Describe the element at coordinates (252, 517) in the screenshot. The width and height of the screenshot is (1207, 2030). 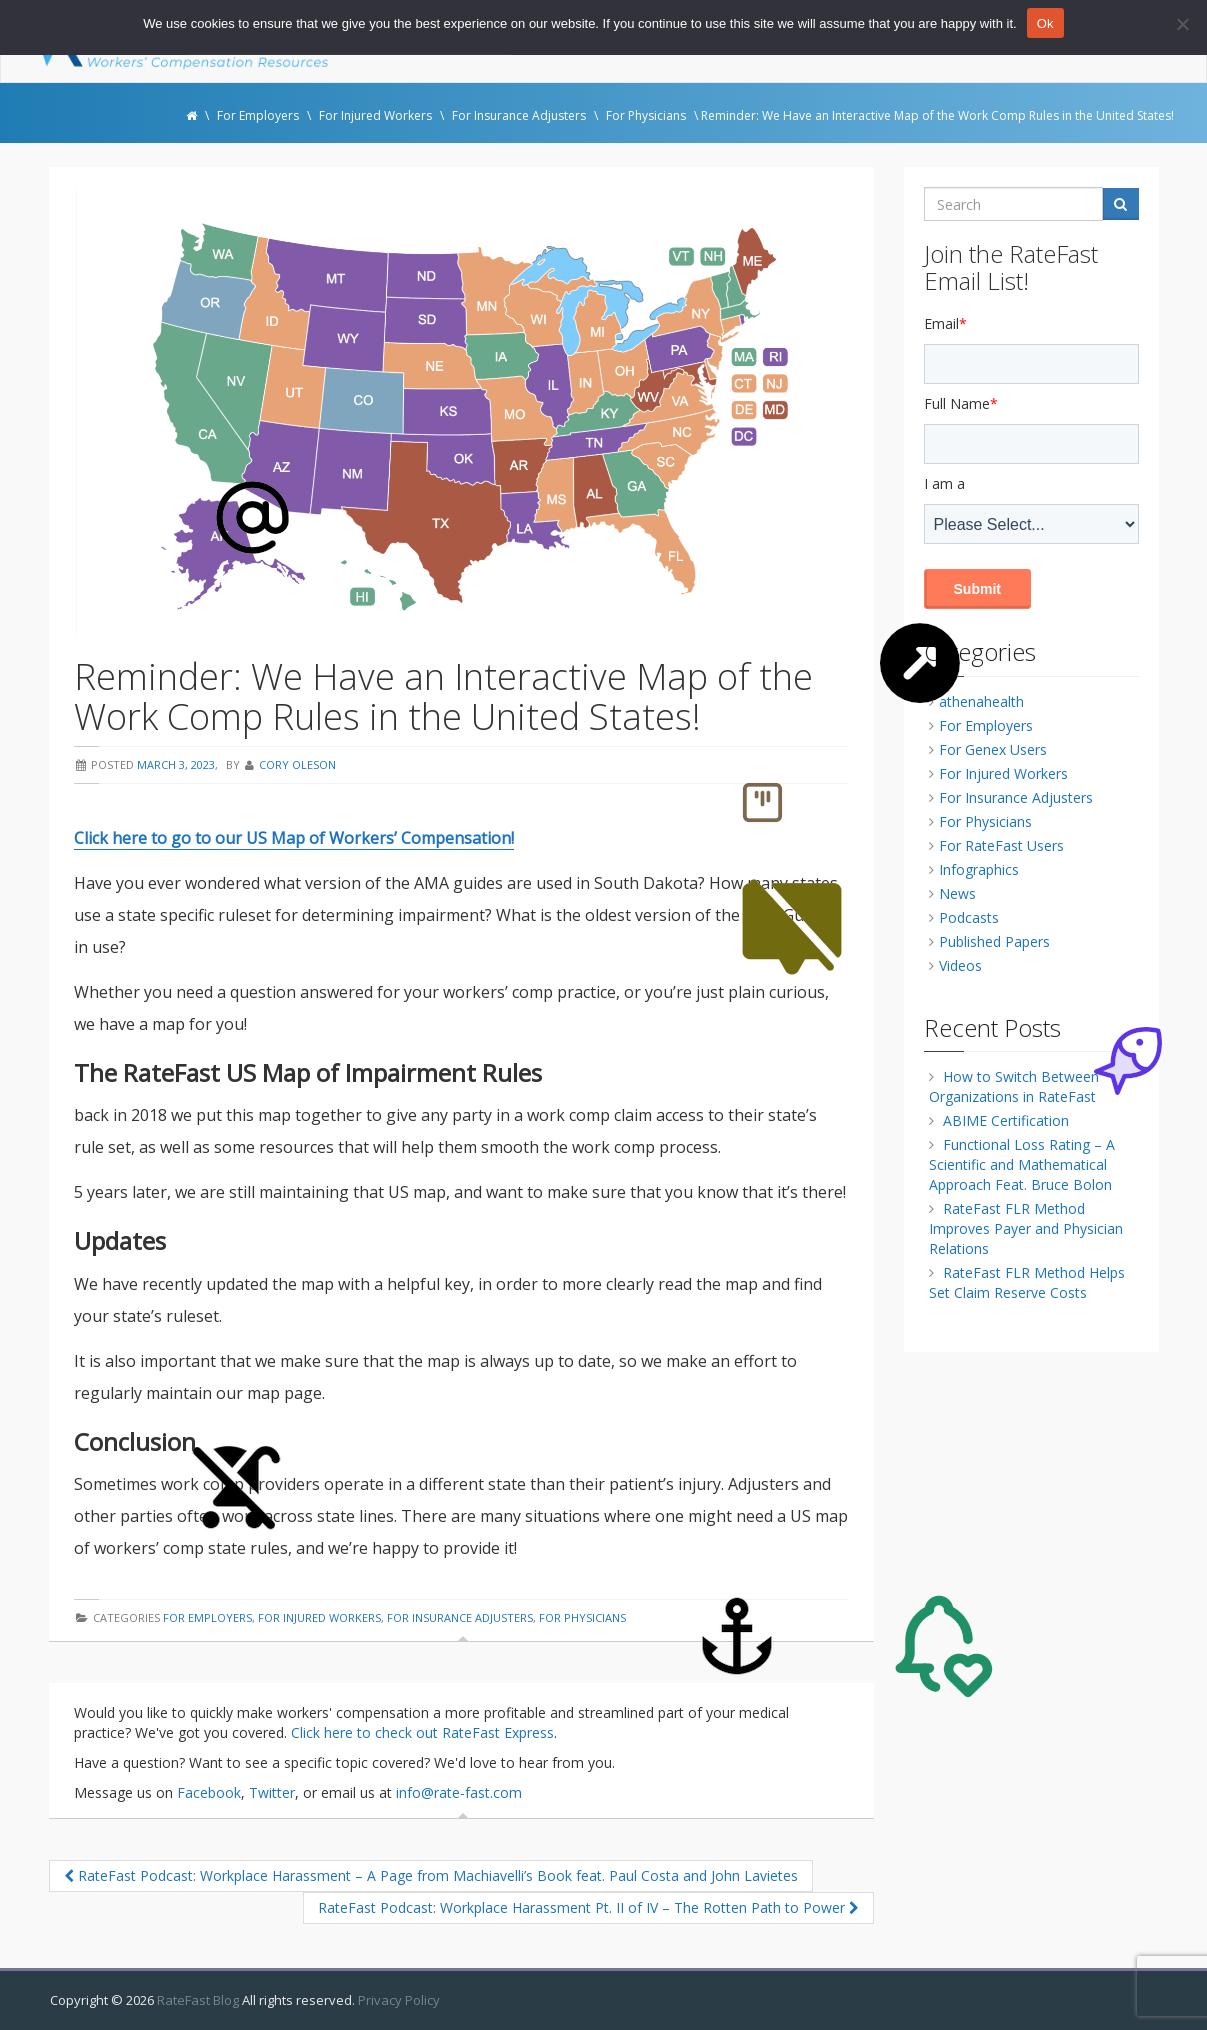
I see `mention a user in a post or comment` at that location.